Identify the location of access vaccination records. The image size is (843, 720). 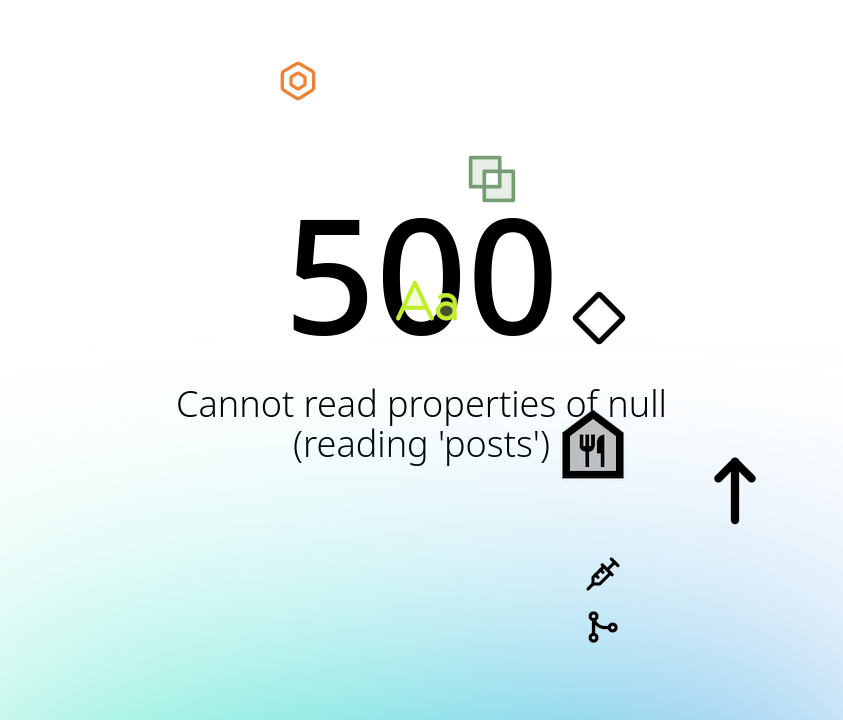
(603, 574).